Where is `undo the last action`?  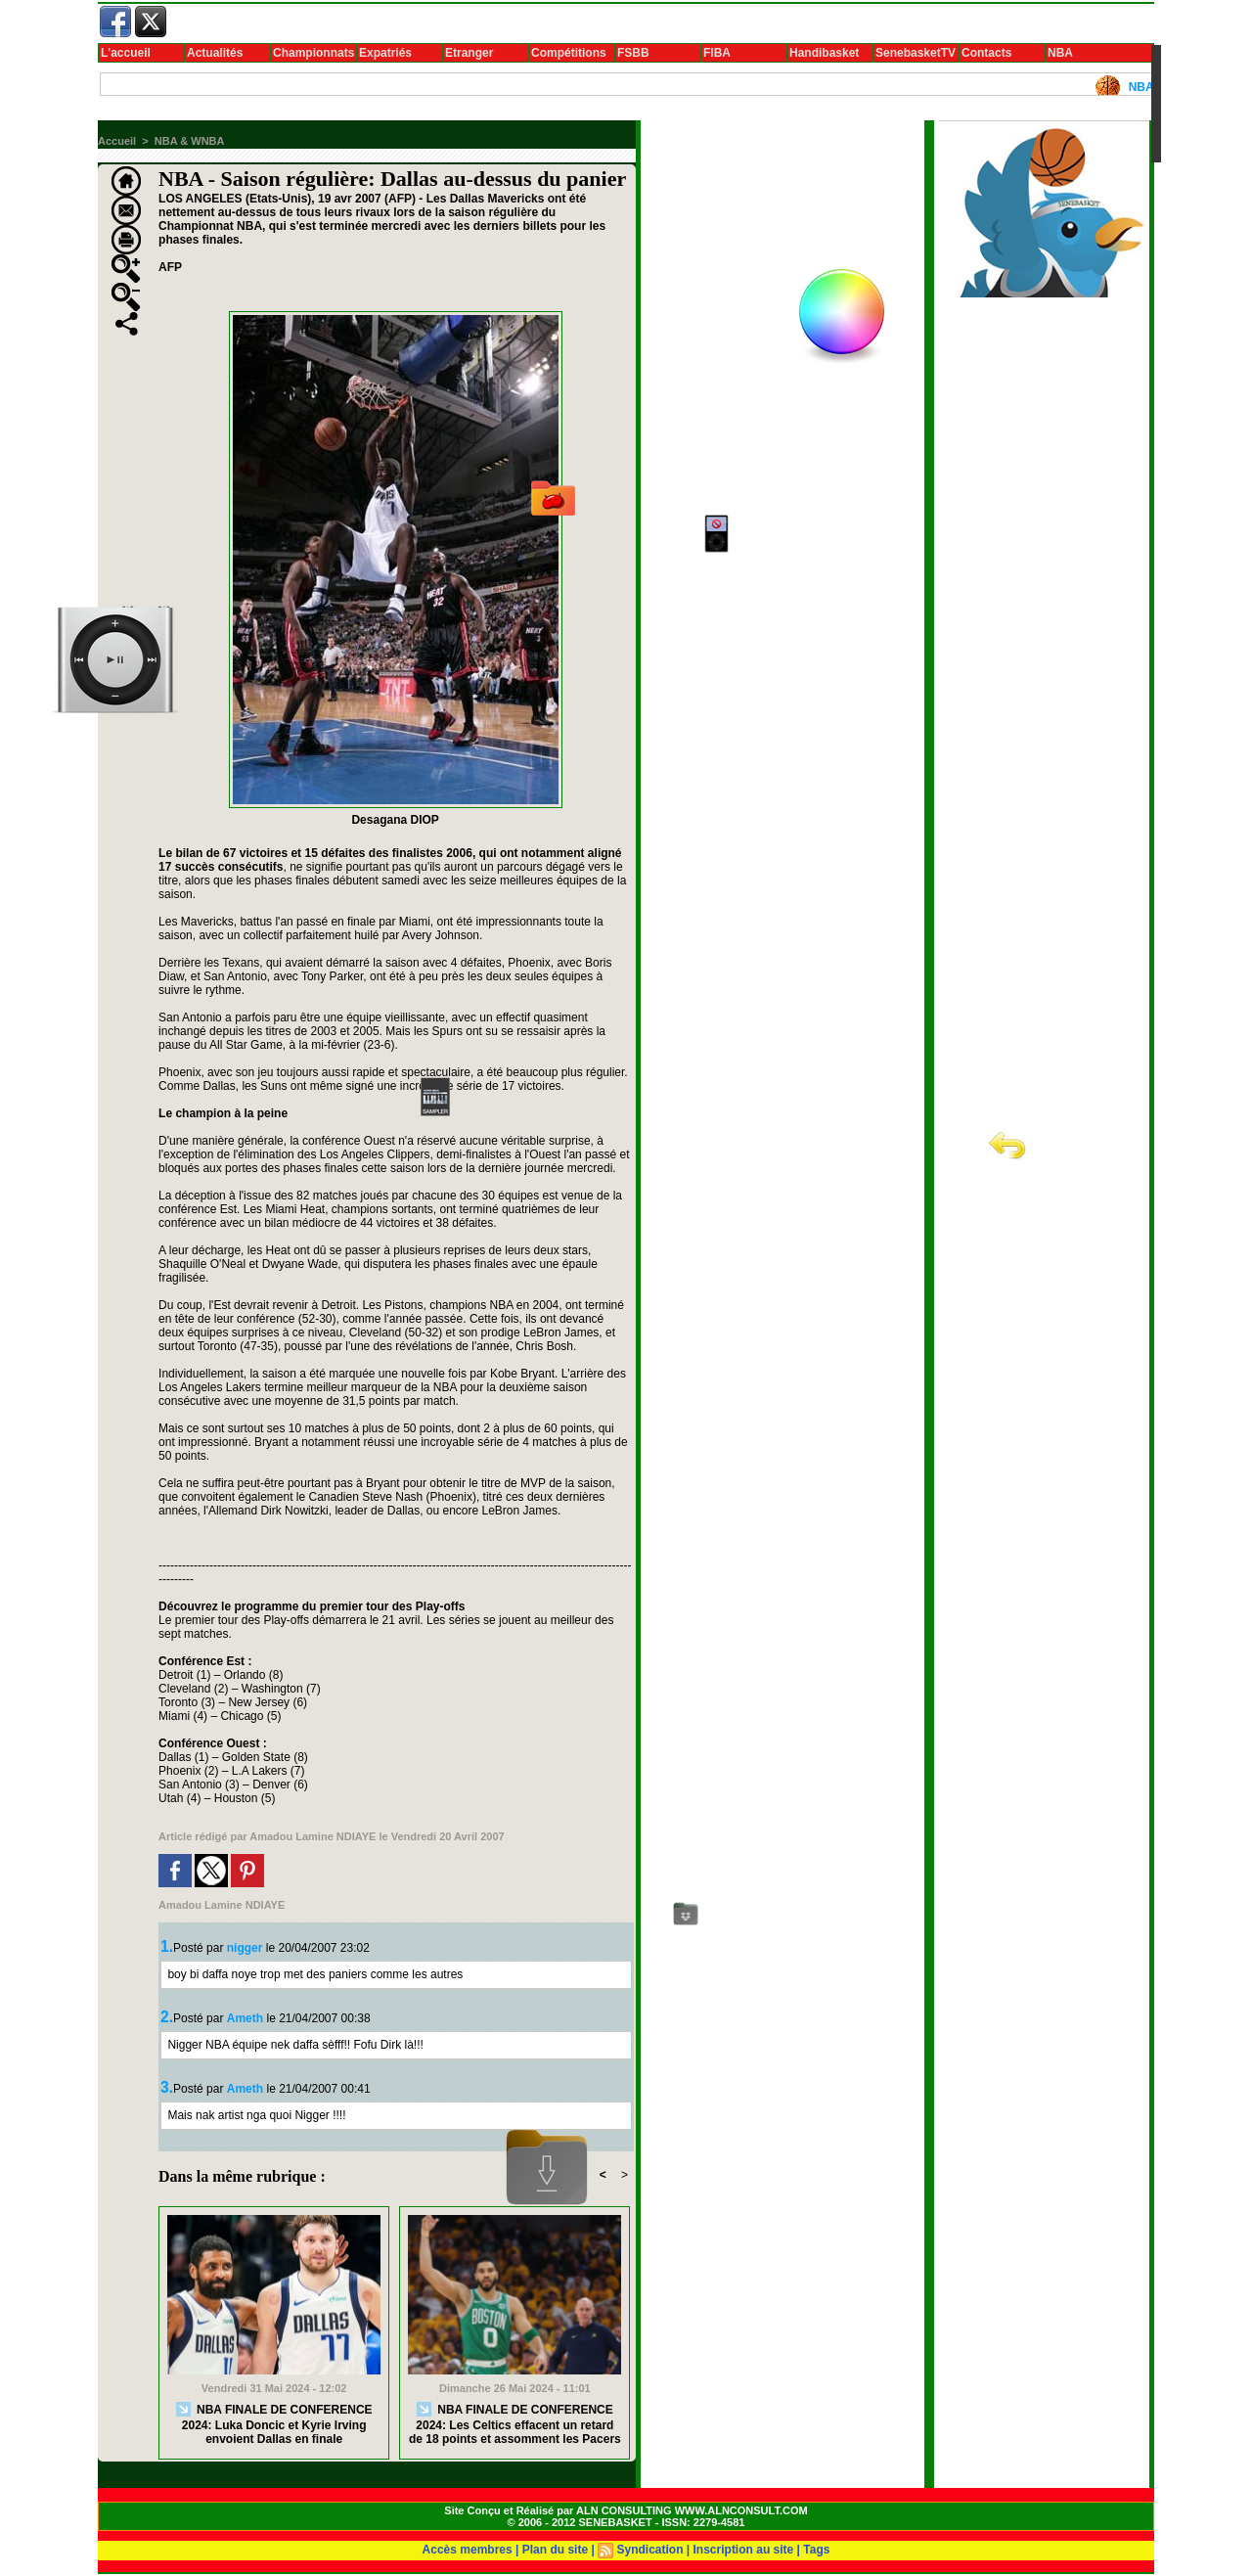 undo the last action is located at coordinates (1006, 1144).